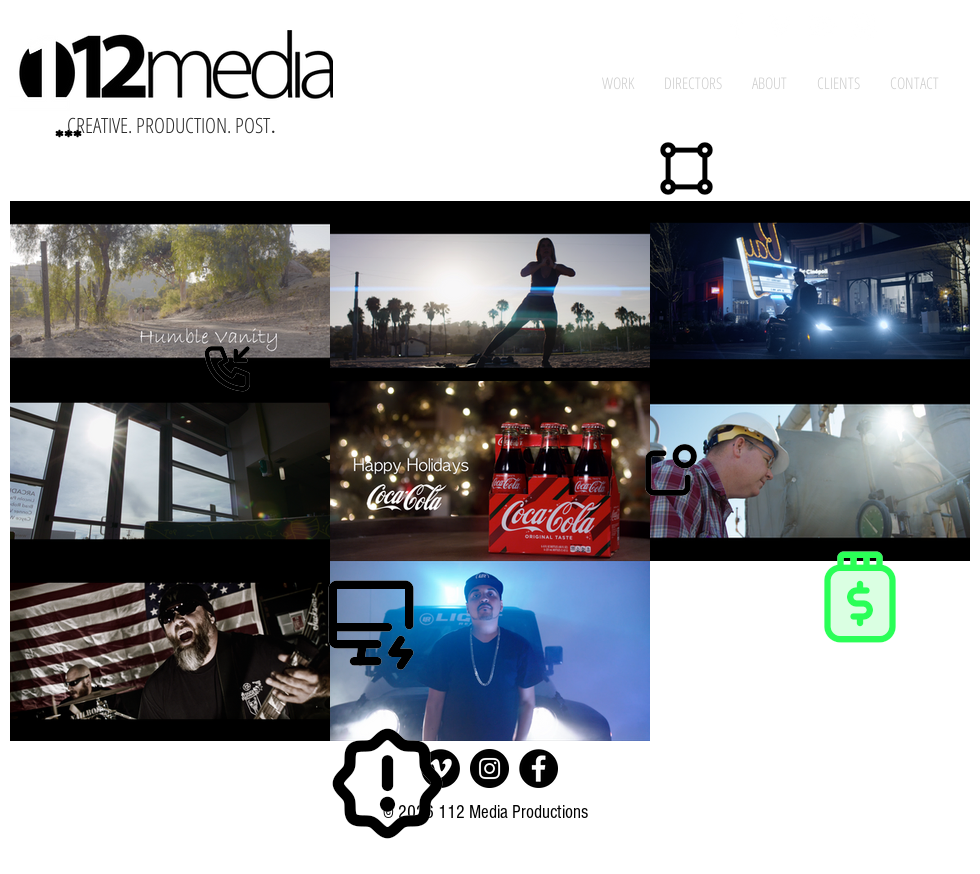  What do you see at coordinates (387, 783) in the screenshot?
I see `indicates a warning or alert requiring attention` at bounding box center [387, 783].